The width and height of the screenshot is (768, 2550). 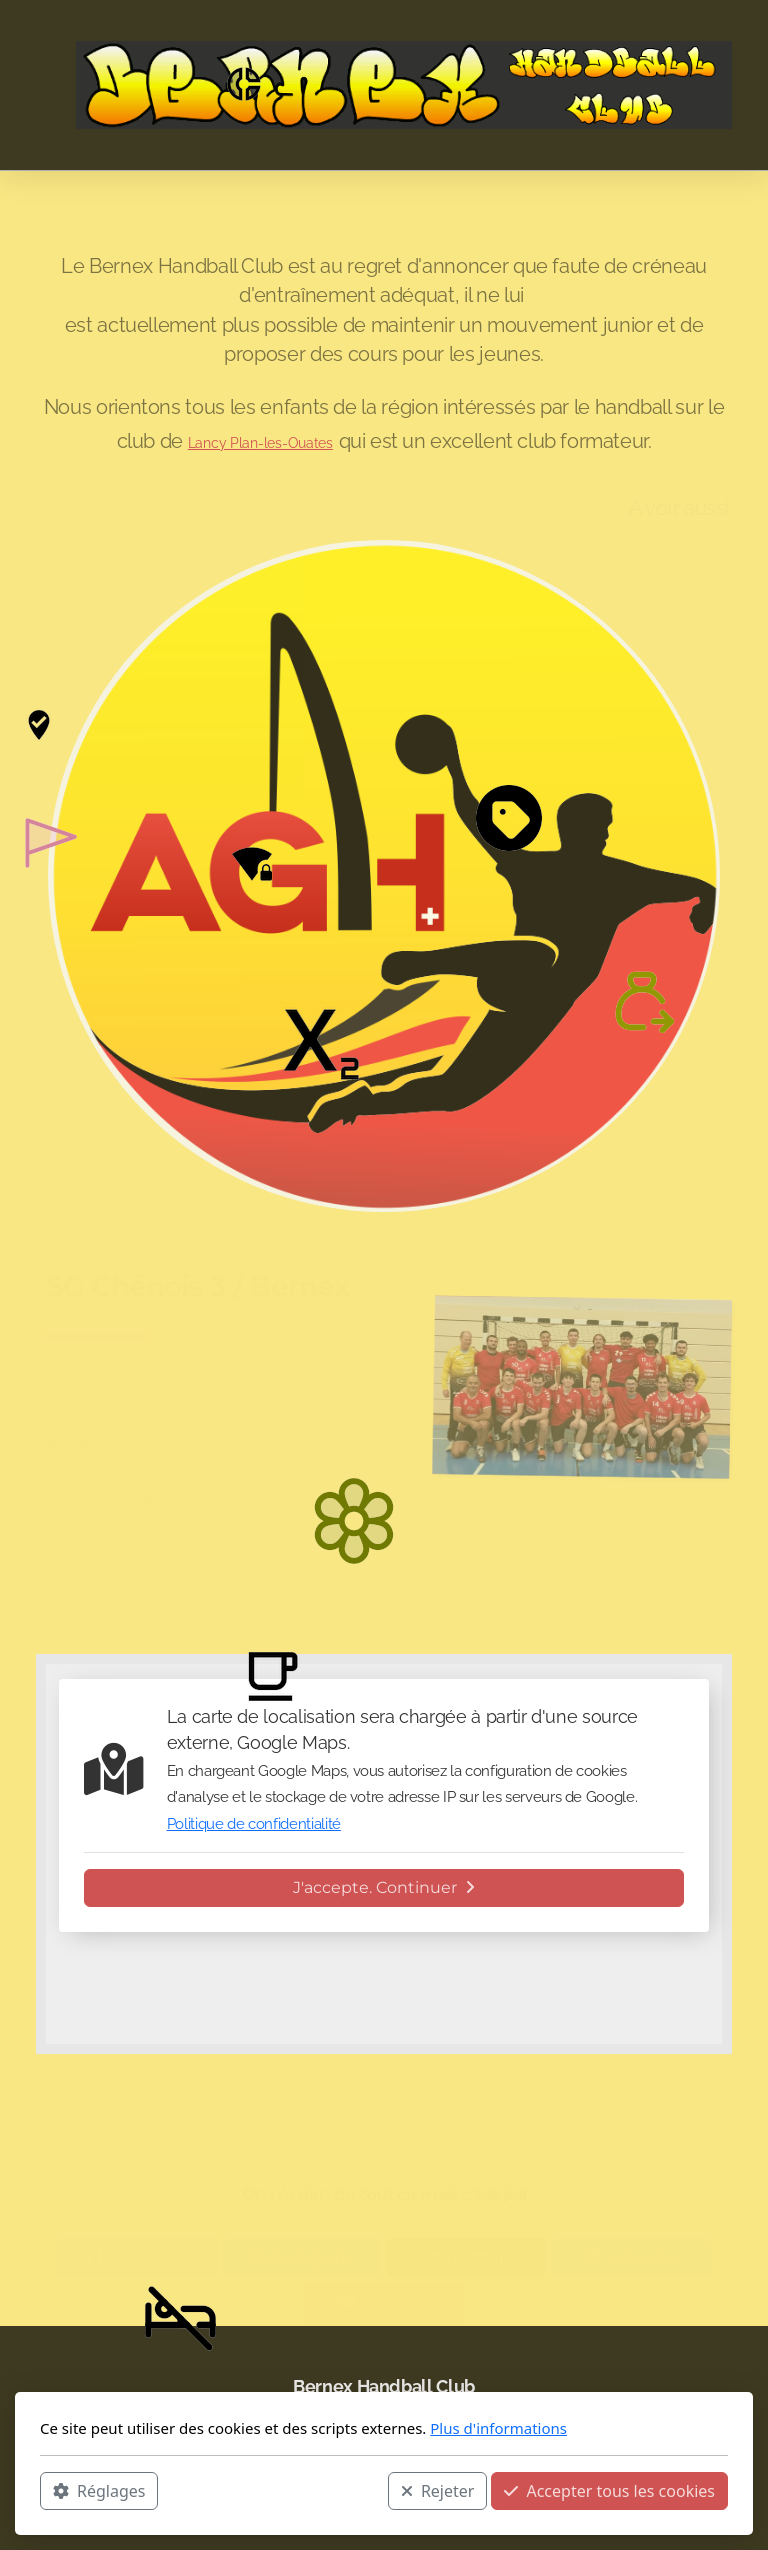 I want to click on view analytics or statistics breakdown, so click(x=244, y=84).